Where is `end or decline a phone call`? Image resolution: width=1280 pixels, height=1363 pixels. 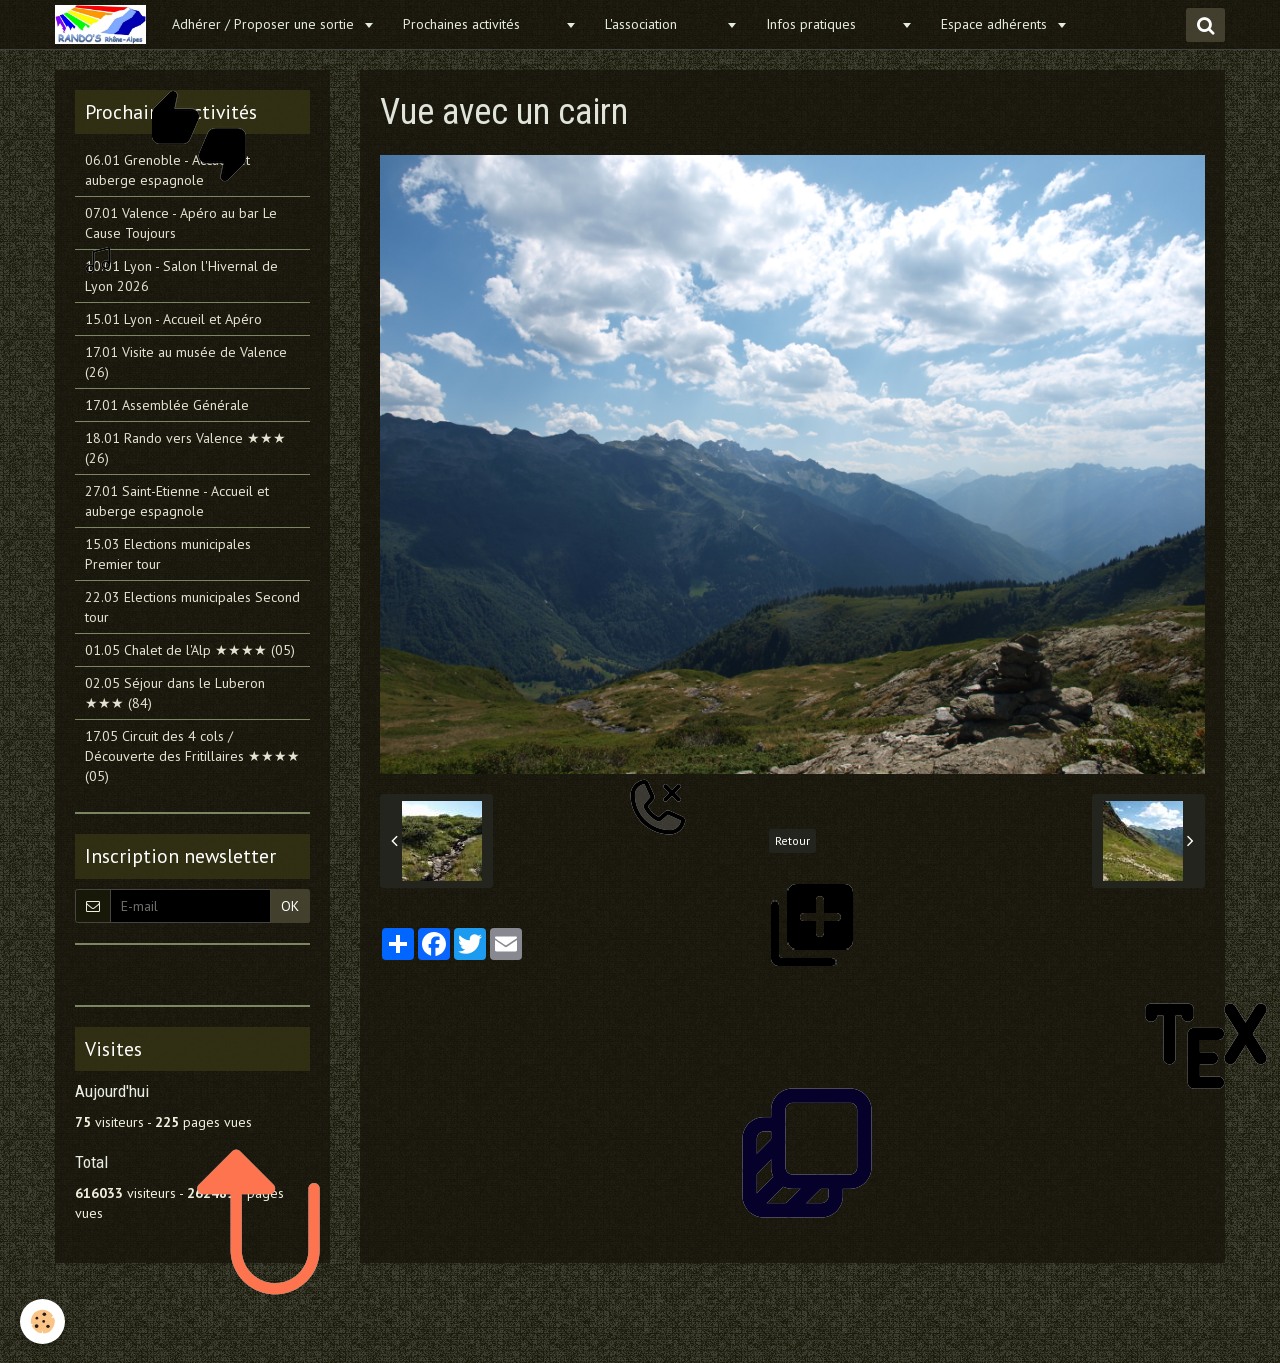 end or decline a phone call is located at coordinates (659, 806).